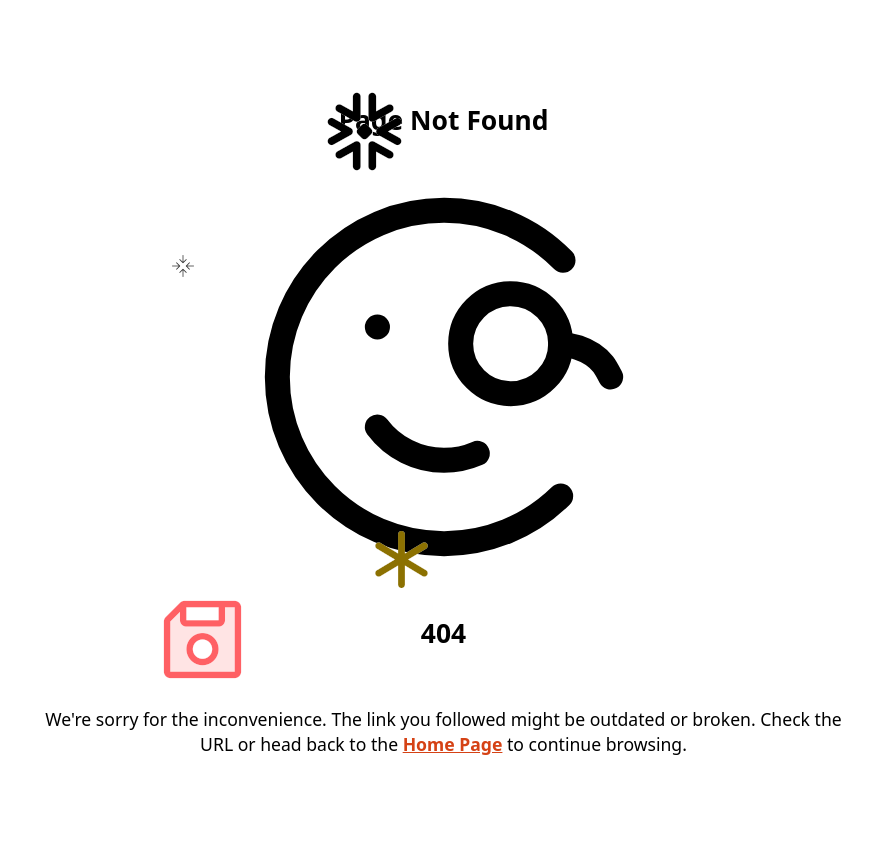 This screenshot has width=887, height=854. Describe the element at coordinates (401, 559) in the screenshot. I see `indicates a required field in a form` at that location.